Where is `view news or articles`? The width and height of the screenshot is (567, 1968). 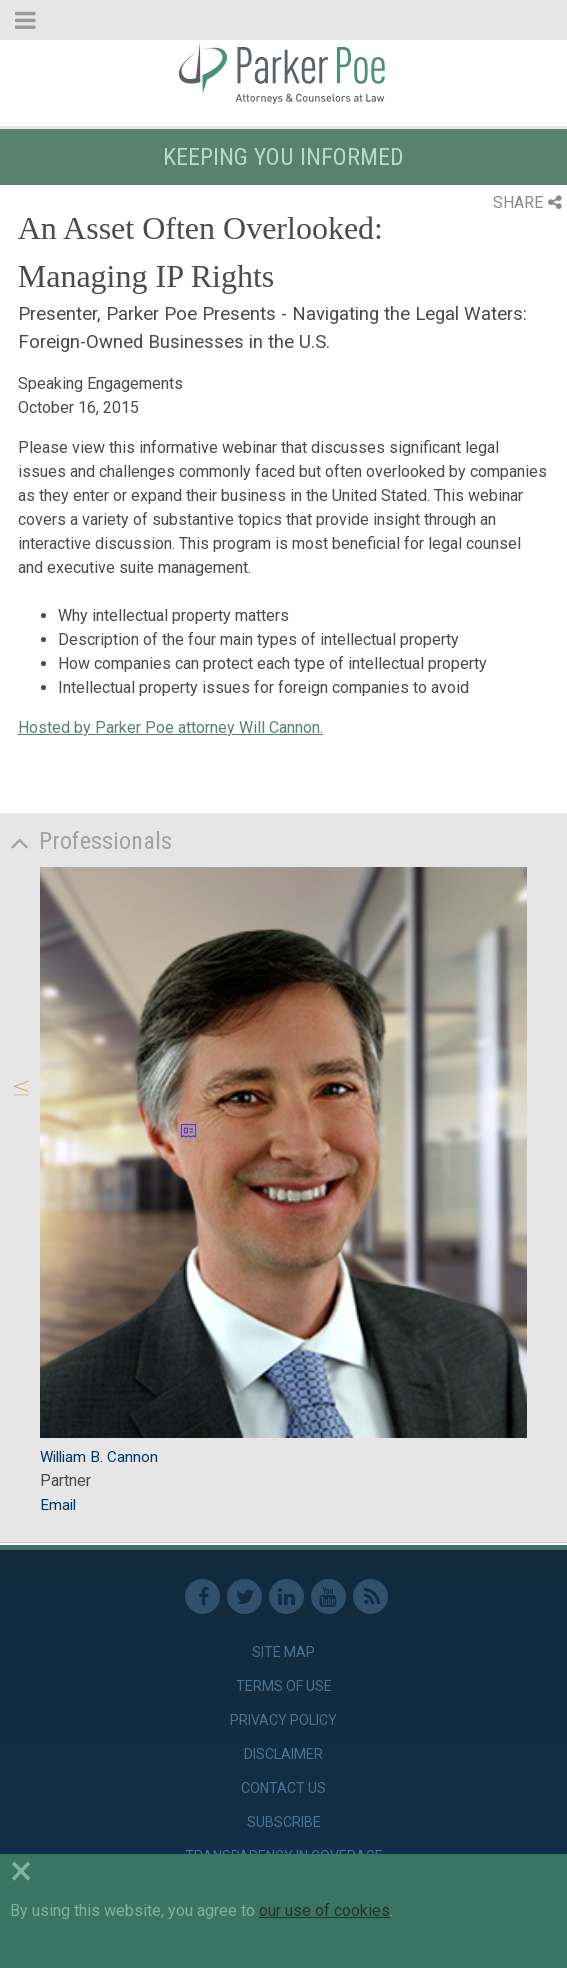
view news or articles is located at coordinates (188, 1130).